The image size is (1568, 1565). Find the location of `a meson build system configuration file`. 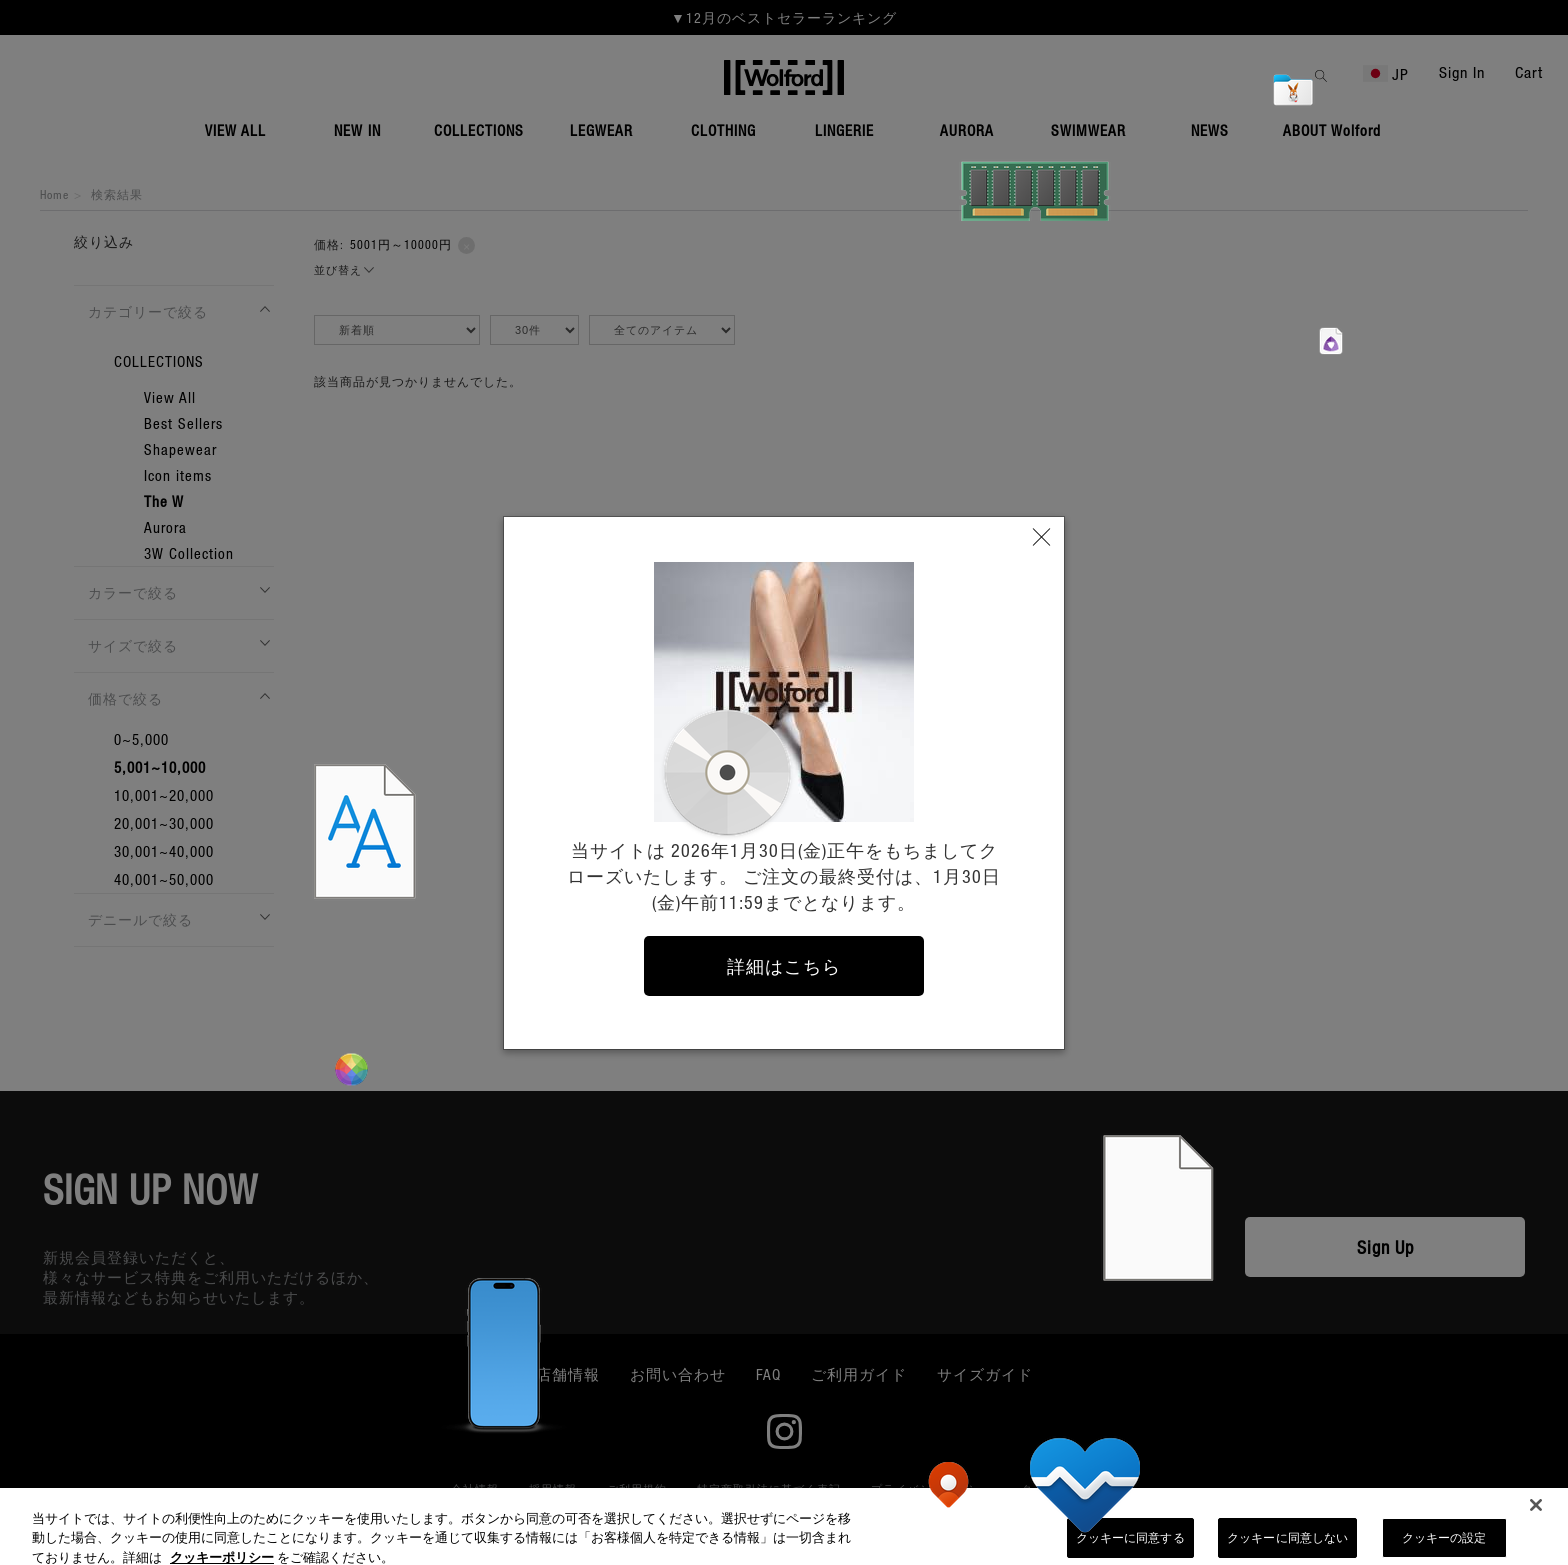

a meson build system configuration file is located at coordinates (1331, 341).